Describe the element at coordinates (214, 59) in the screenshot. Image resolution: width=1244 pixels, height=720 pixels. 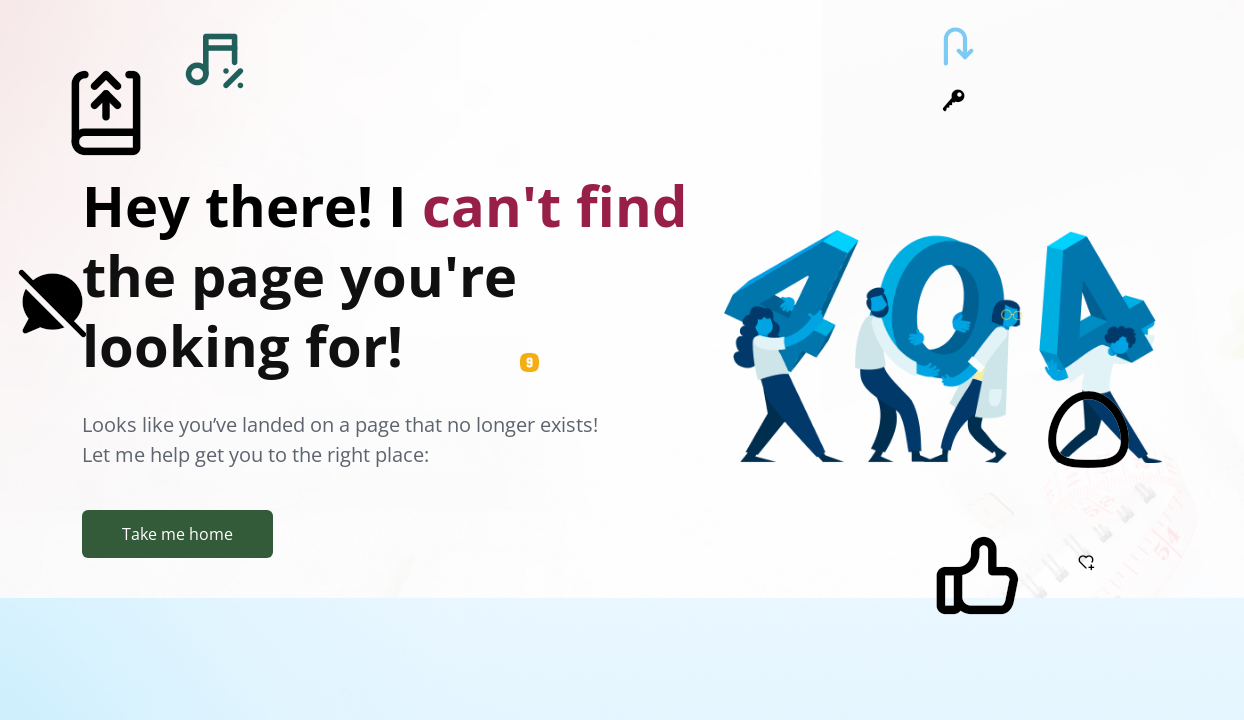
I see `view discounted music or audio content` at that location.